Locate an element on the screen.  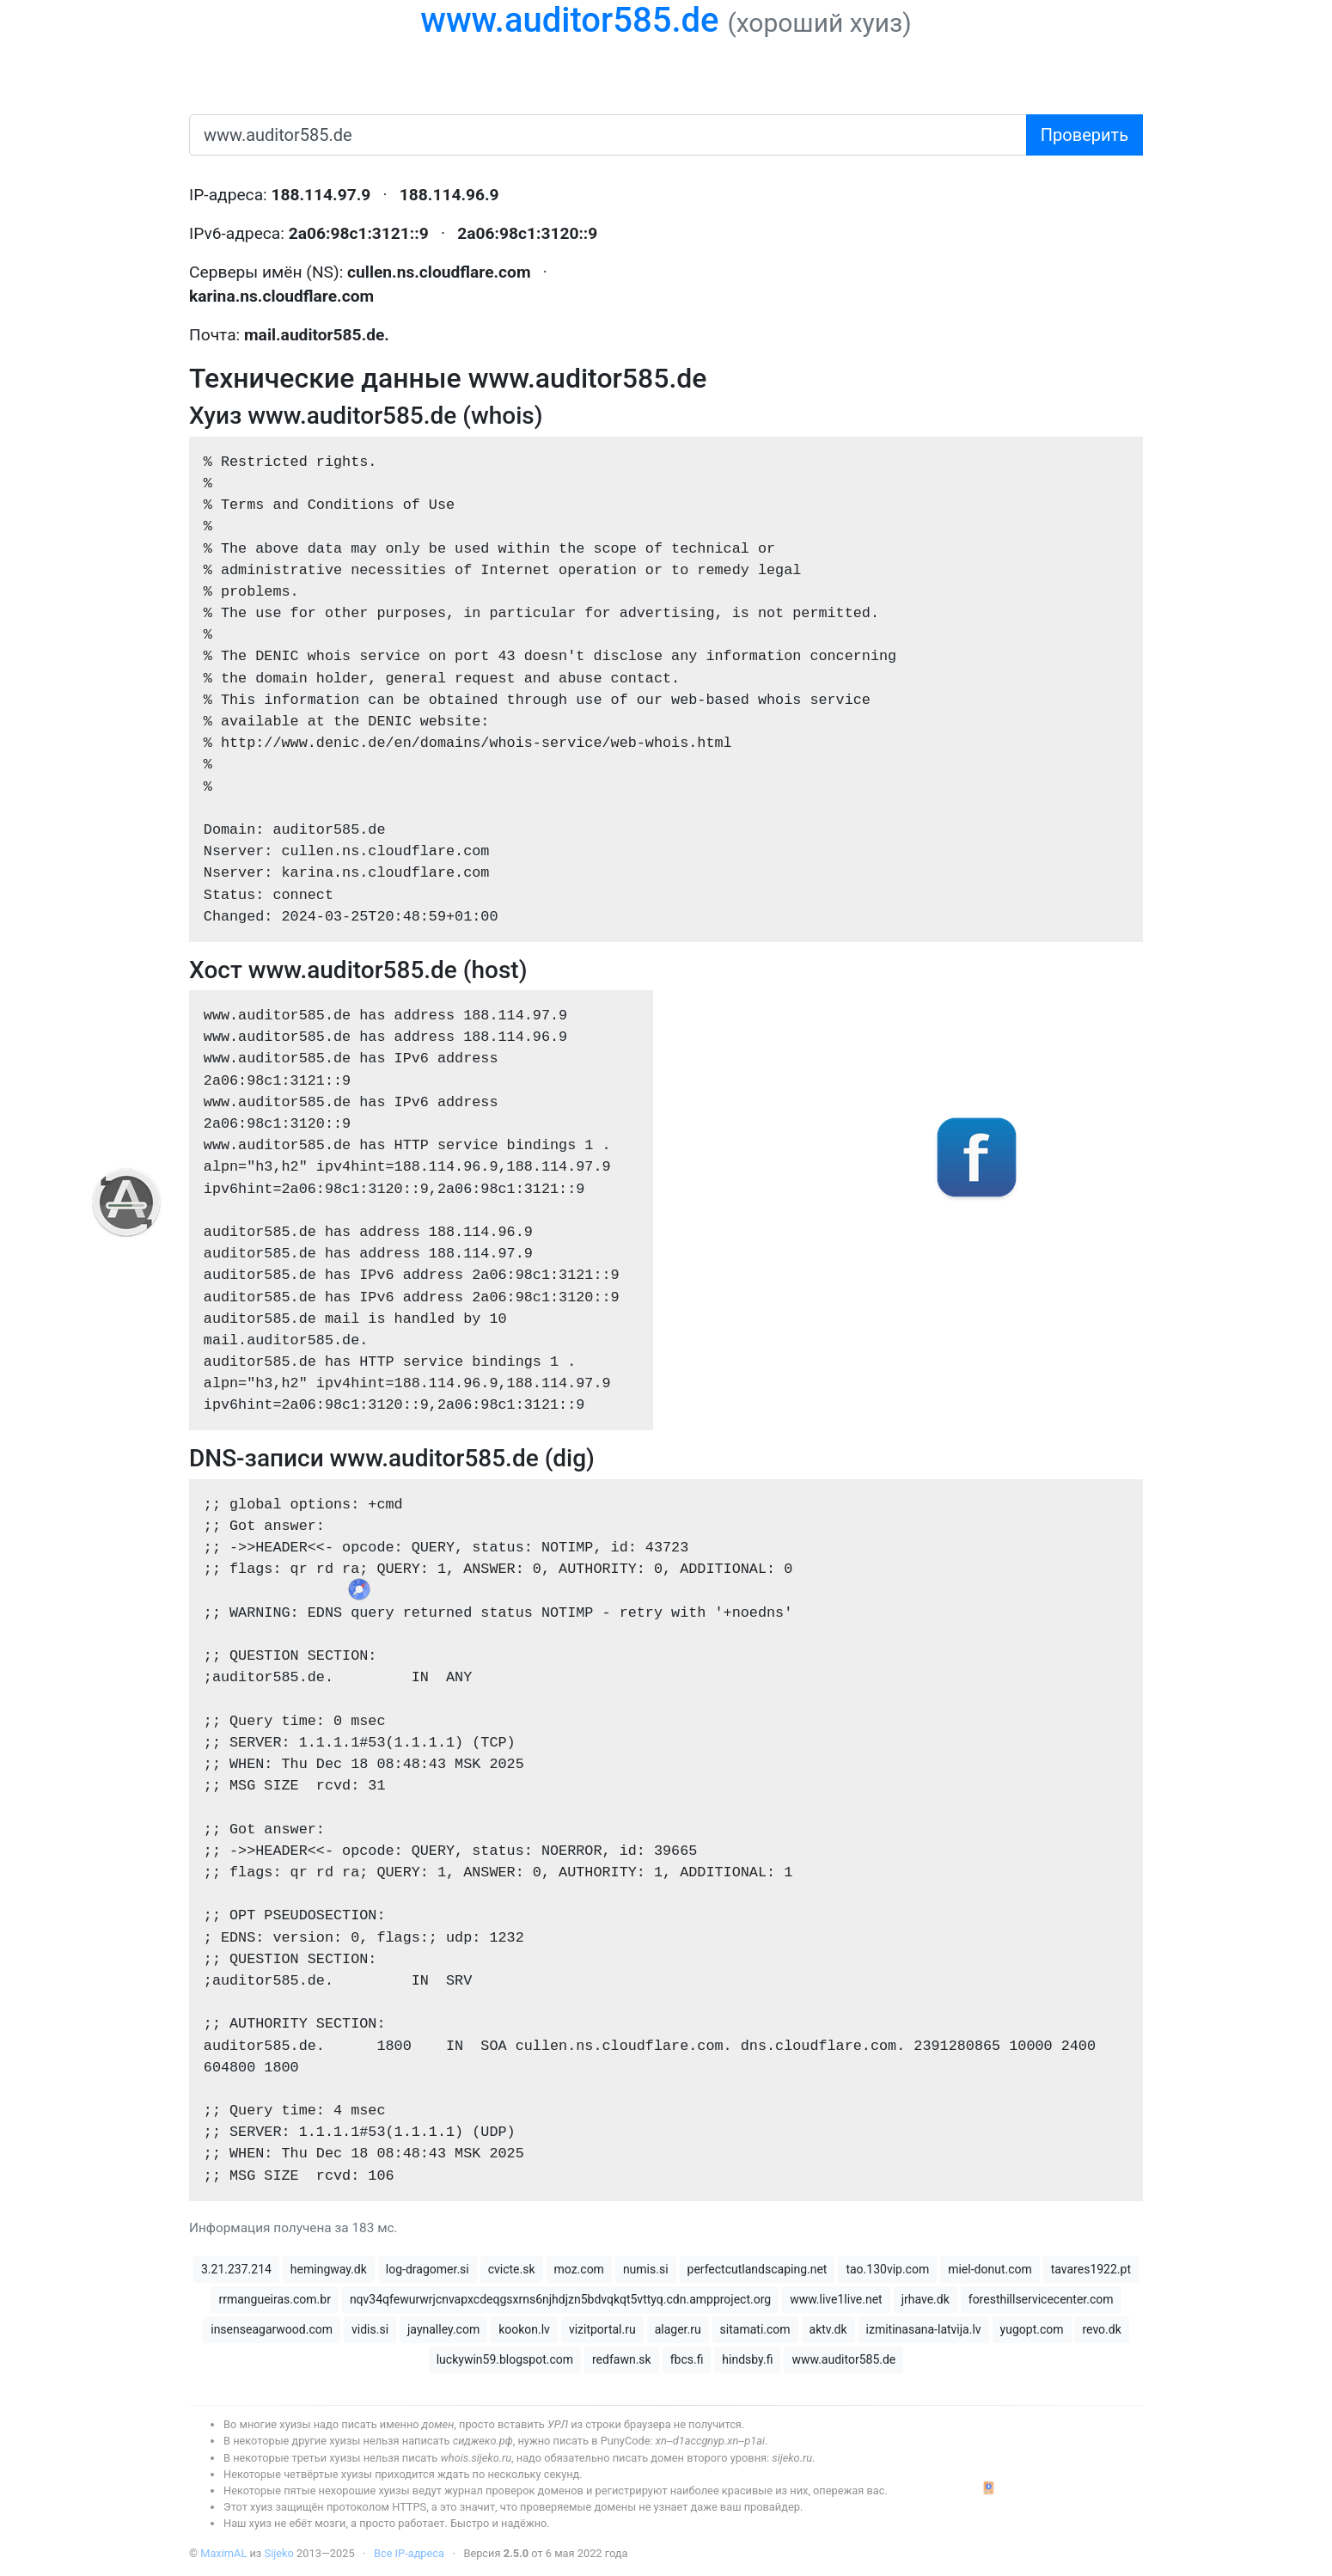
open facebook in browser is located at coordinates (976, 1157).